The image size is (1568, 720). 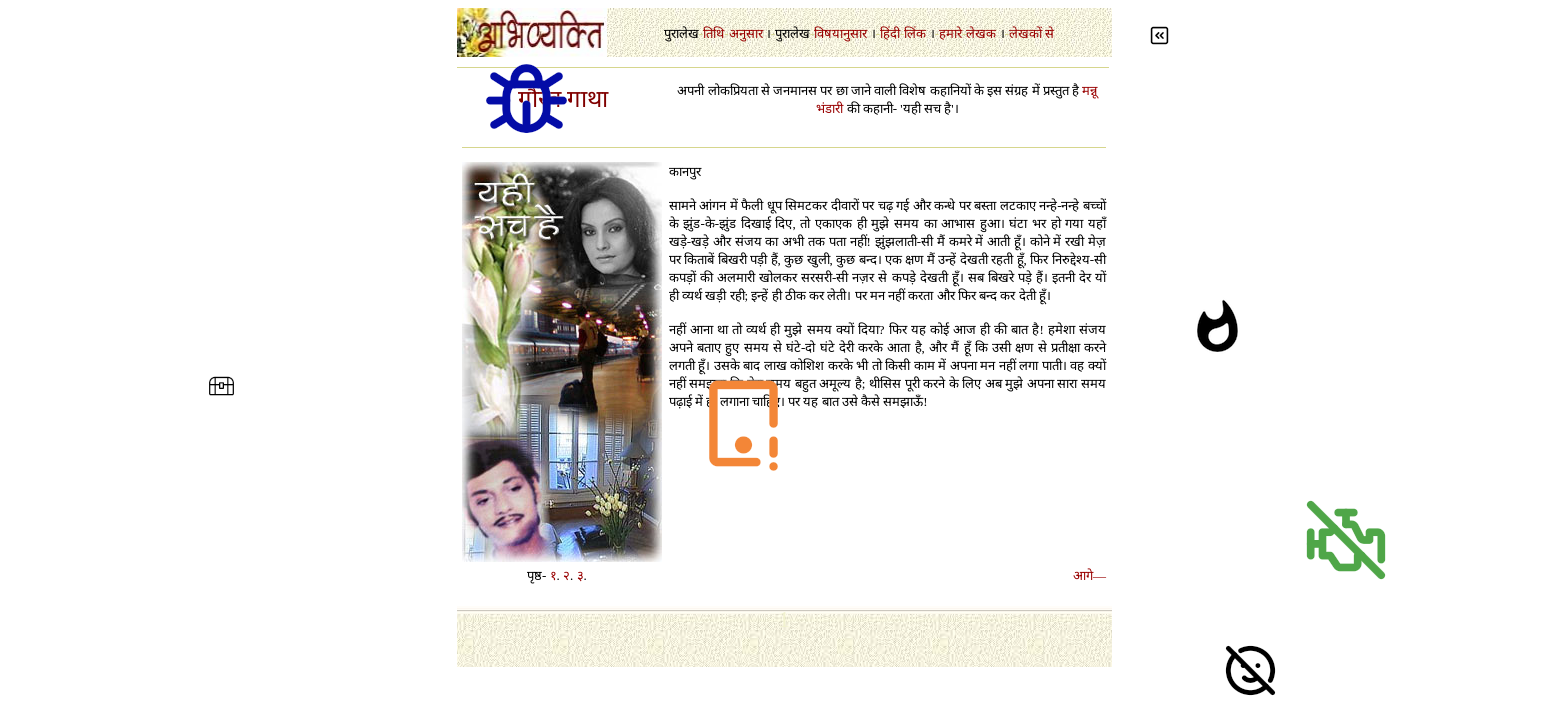 What do you see at coordinates (743, 423) in the screenshot?
I see `tablet device requires attention or has an issue` at bounding box center [743, 423].